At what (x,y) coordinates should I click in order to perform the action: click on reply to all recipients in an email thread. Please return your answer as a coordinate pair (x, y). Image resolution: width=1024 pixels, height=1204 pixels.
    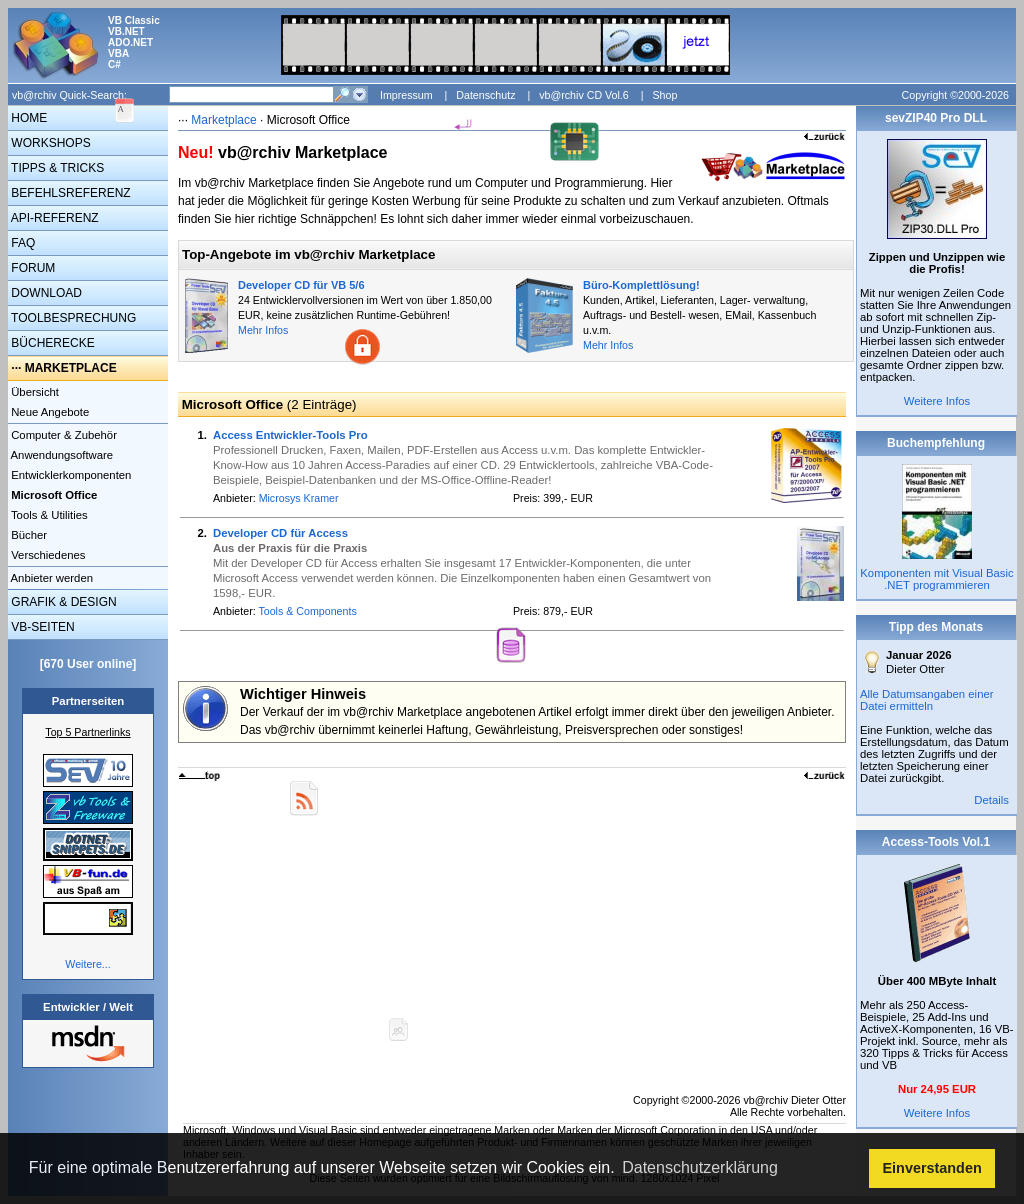
    Looking at the image, I should click on (462, 123).